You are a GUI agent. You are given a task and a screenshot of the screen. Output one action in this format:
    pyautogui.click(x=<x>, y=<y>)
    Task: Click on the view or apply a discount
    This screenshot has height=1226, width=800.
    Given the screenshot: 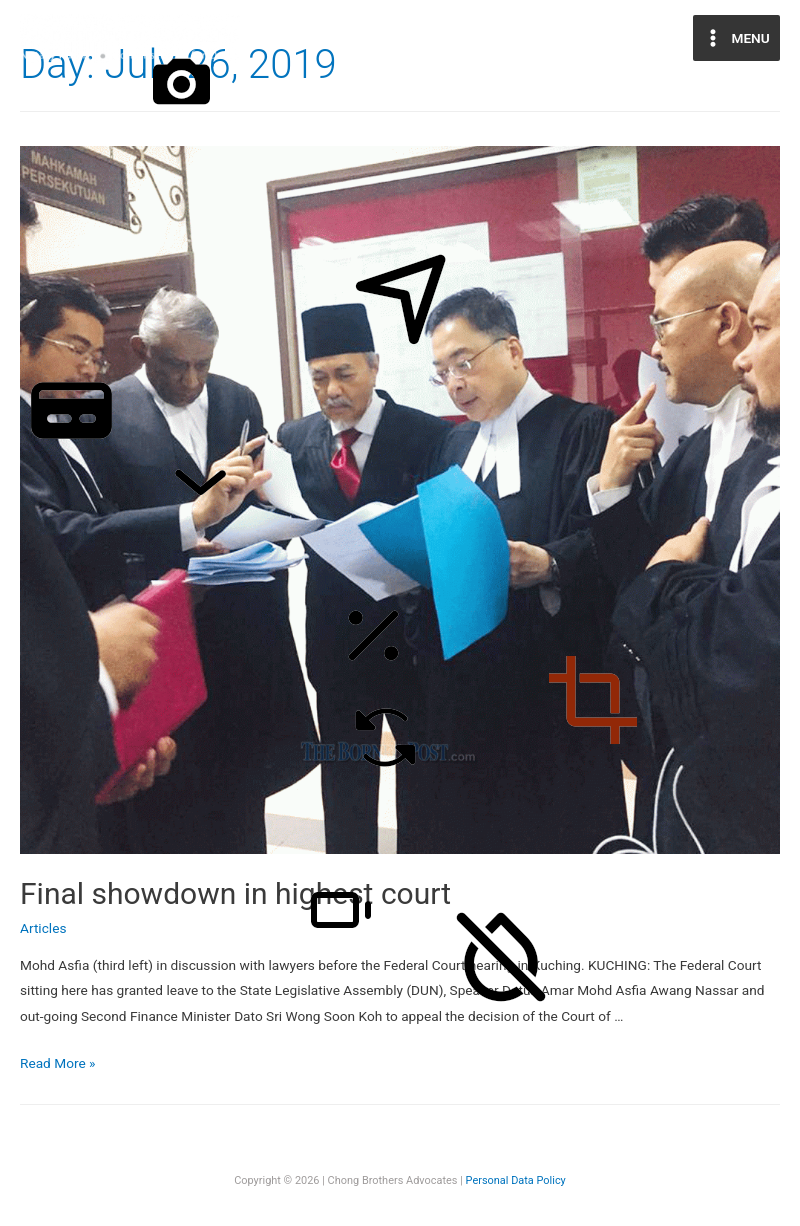 What is the action you would take?
    pyautogui.click(x=373, y=635)
    